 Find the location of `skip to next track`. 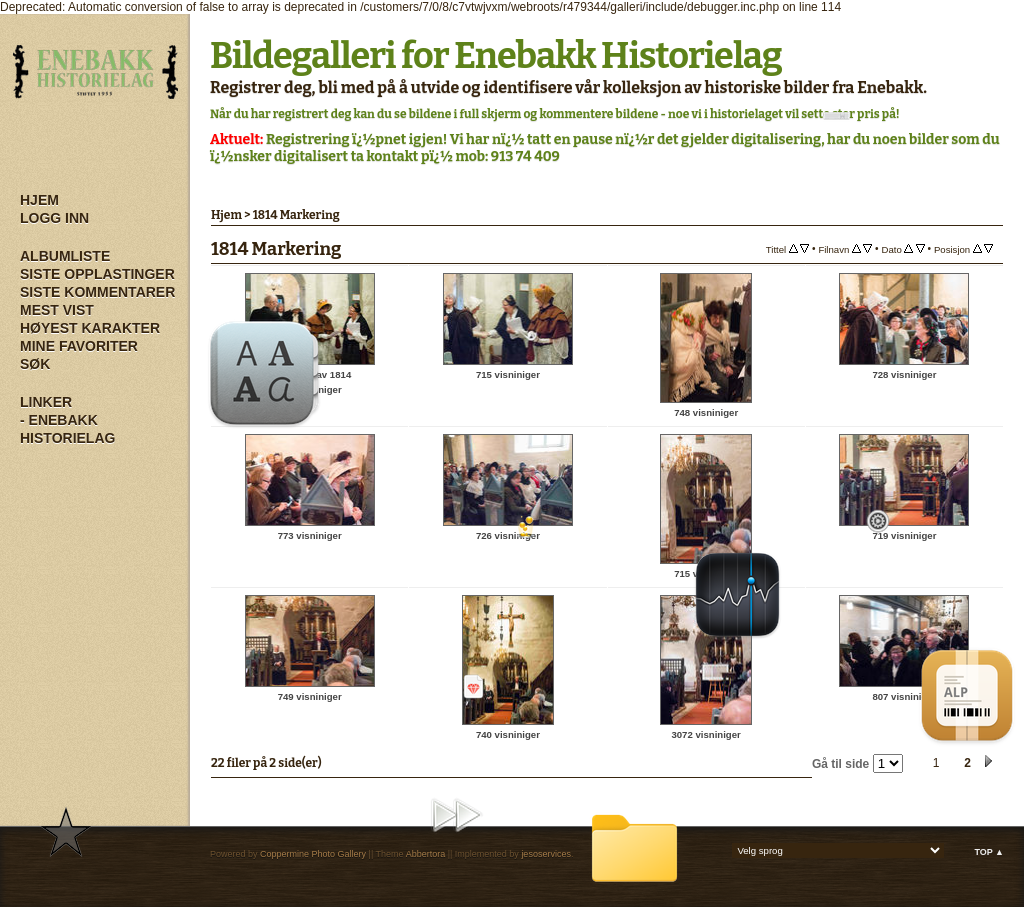

skip to next track is located at coordinates (456, 815).